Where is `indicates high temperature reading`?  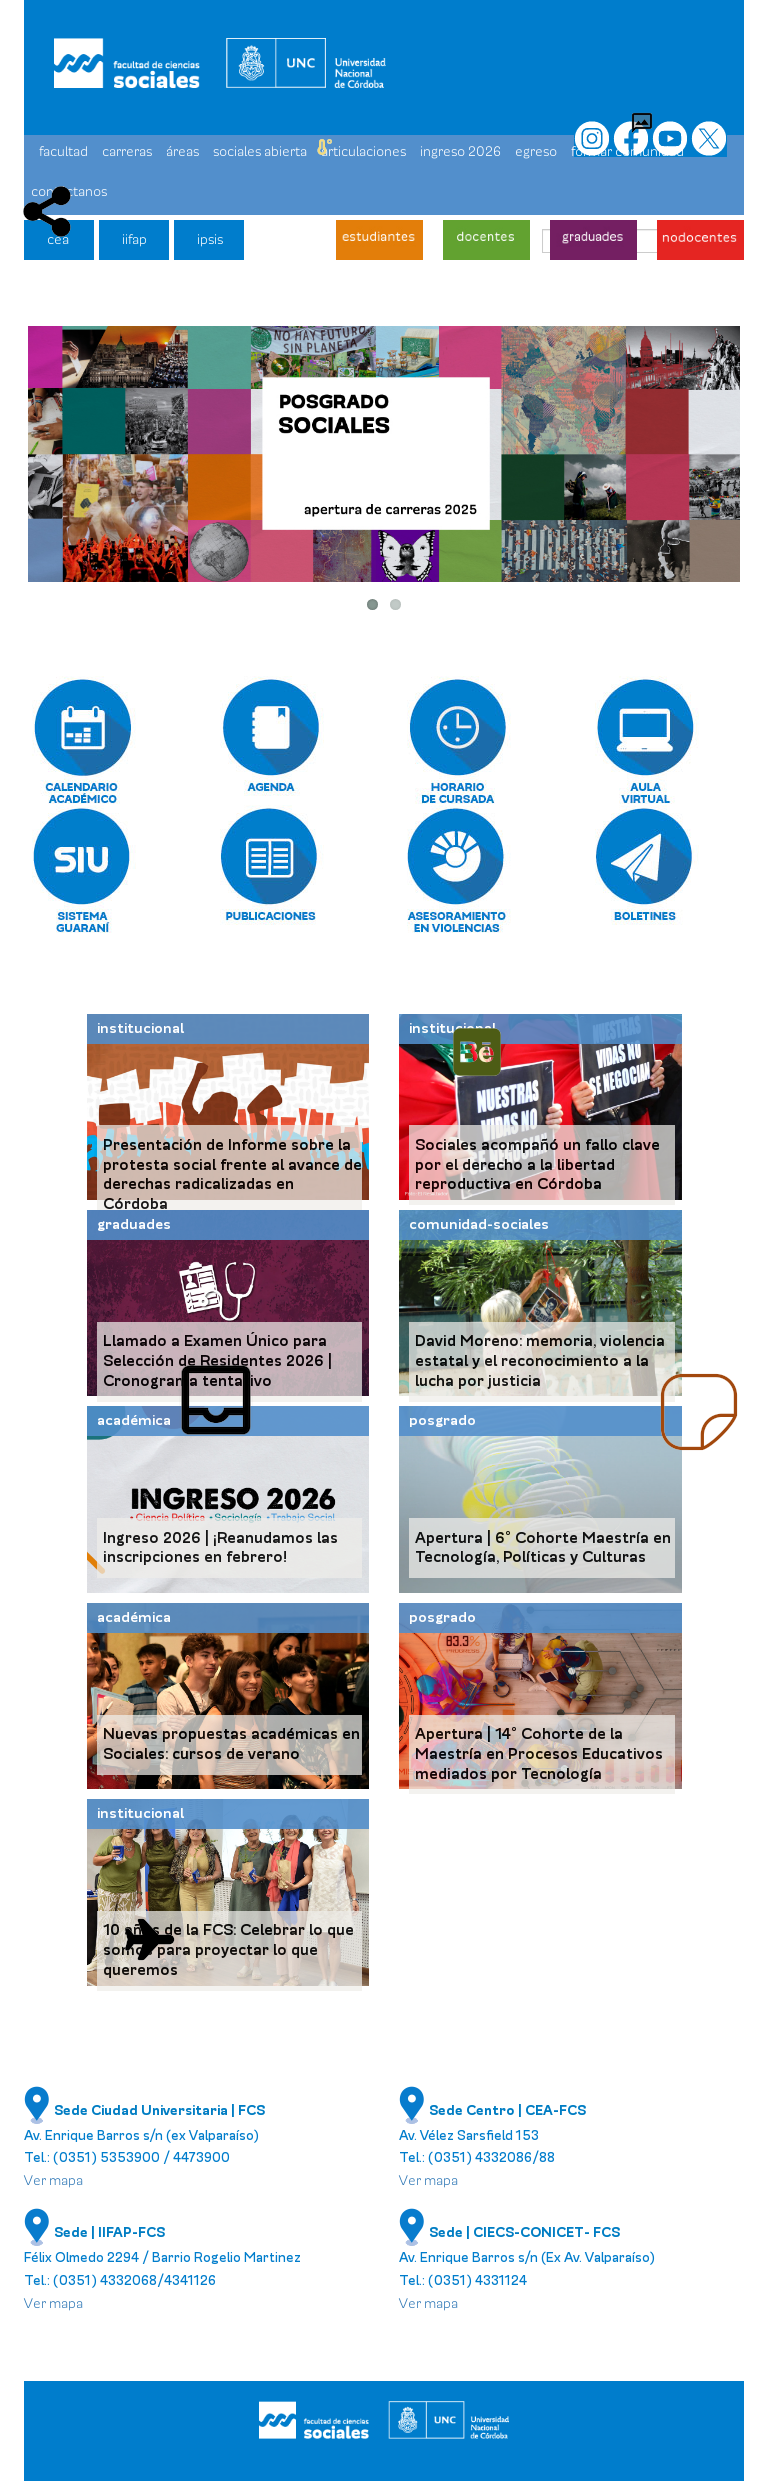
indicates high temperature reading is located at coordinates (324, 147).